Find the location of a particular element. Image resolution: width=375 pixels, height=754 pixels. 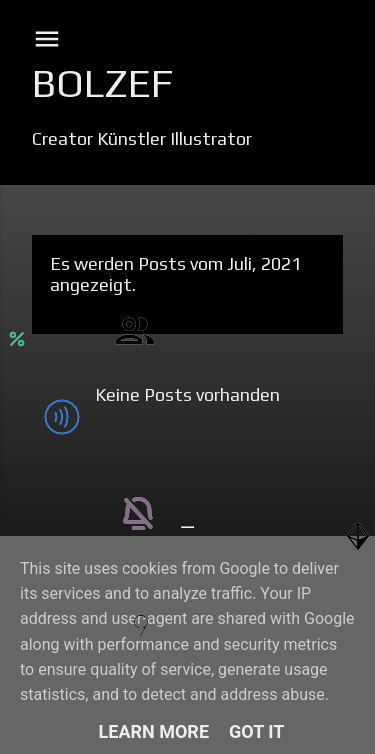

tap to pay with contactless payment is located at coordinates (62, 417).